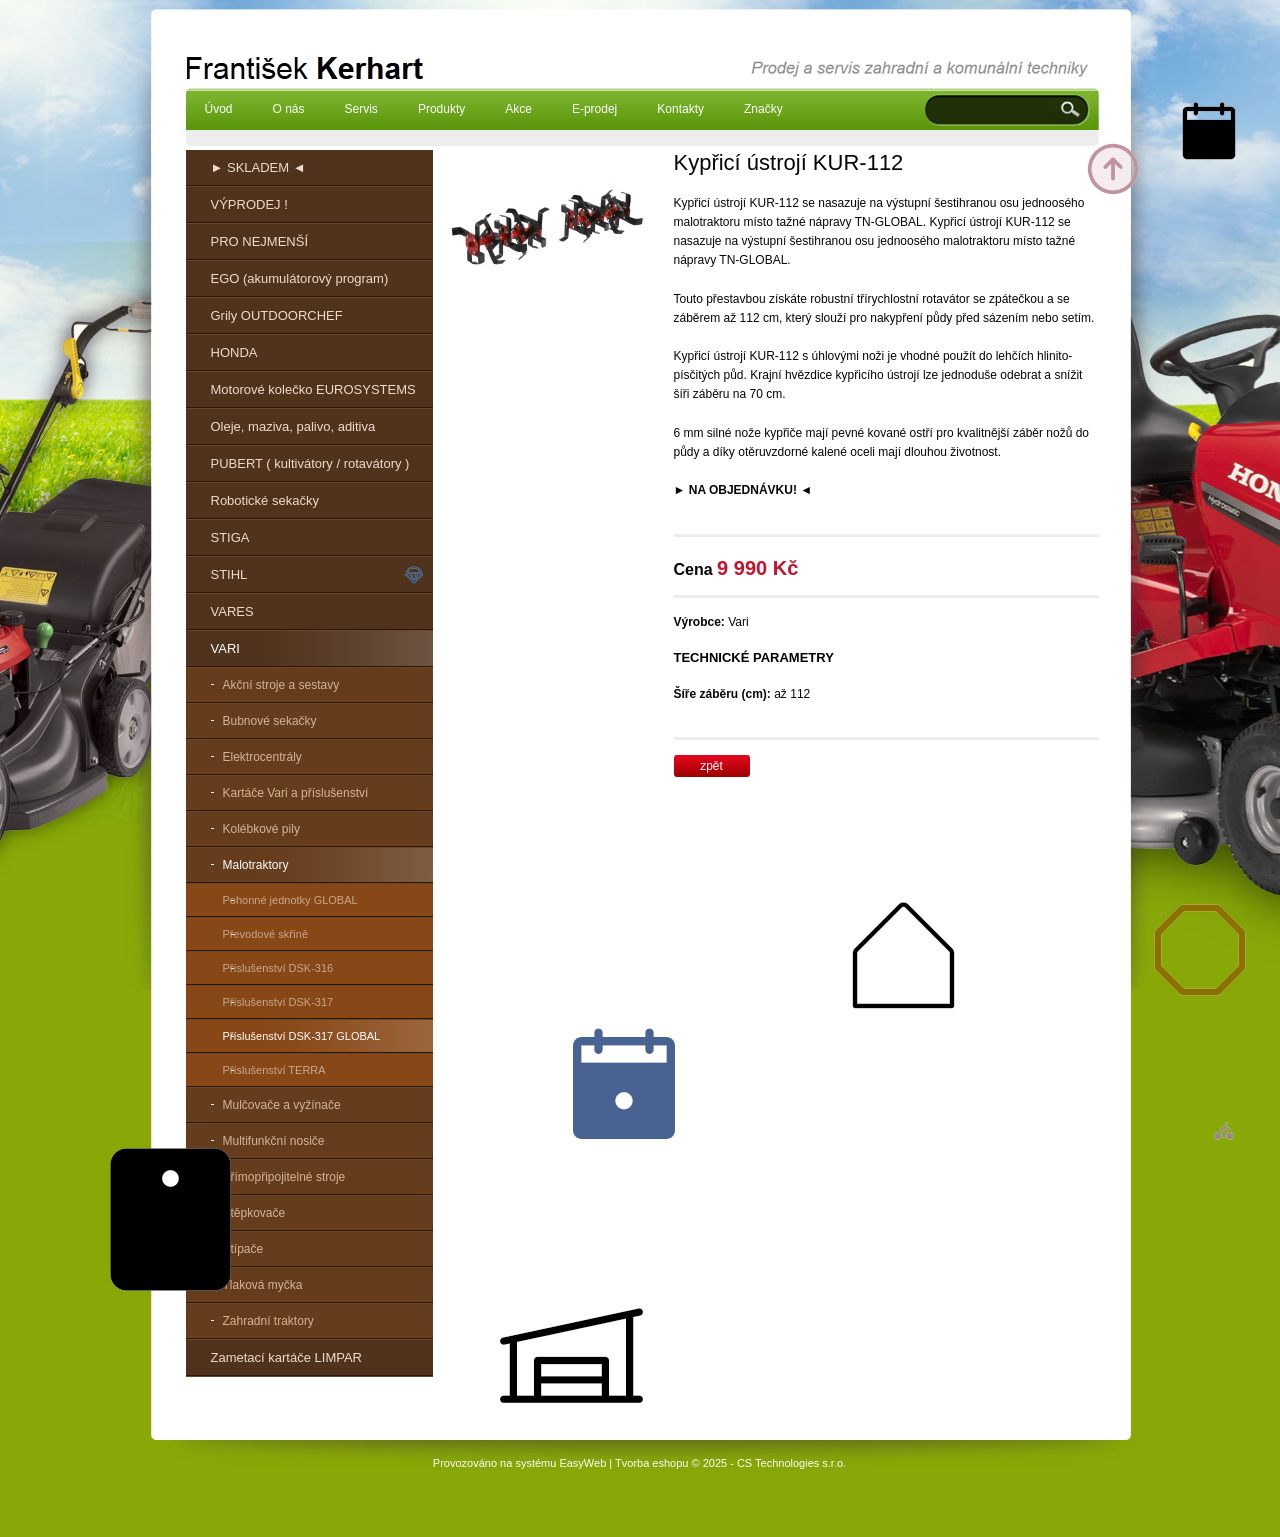 The height and width of the screenshot is (1537, 1280). I want to click on generic shape or placeholder icon, so click(1200, 950).